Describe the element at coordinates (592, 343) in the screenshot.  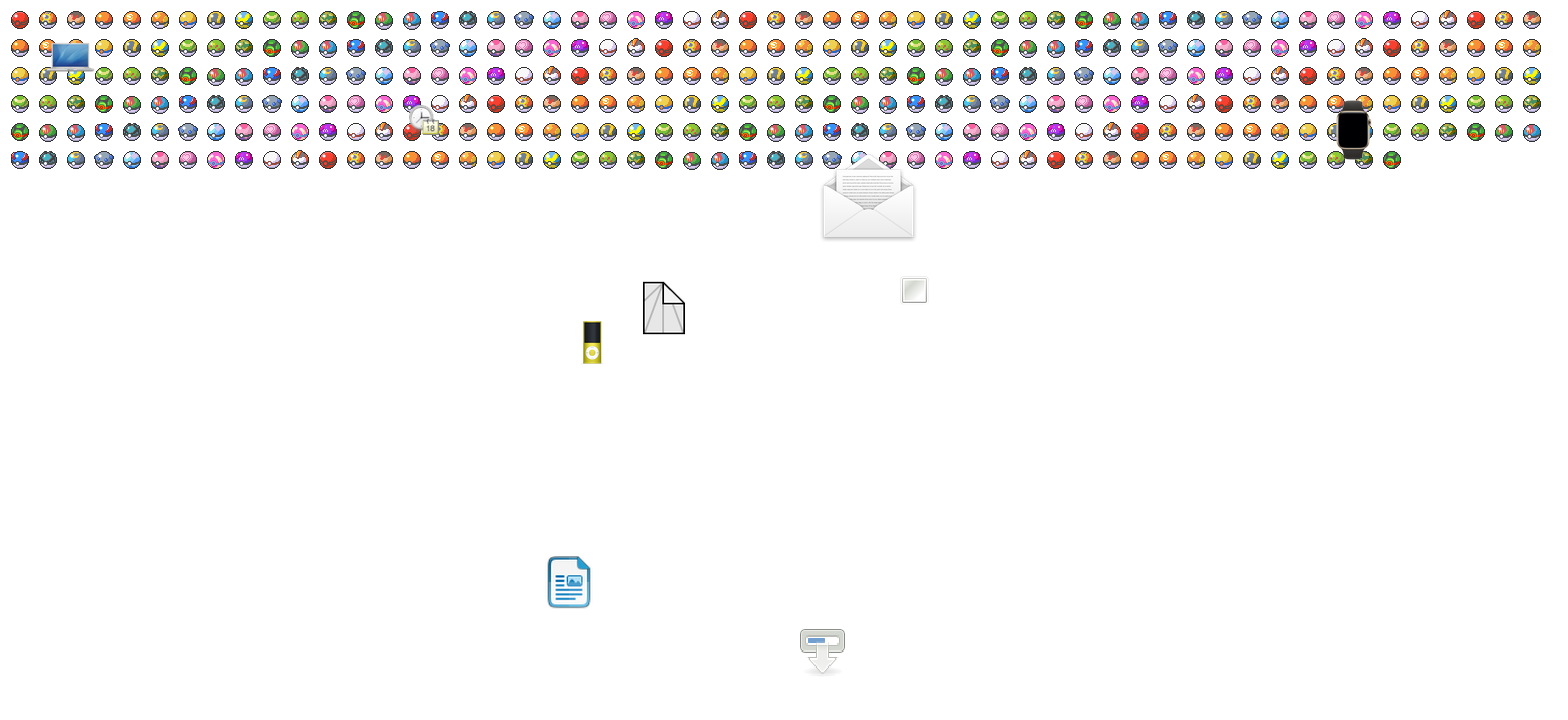
I see `iPod nano device in yellow` at that location.